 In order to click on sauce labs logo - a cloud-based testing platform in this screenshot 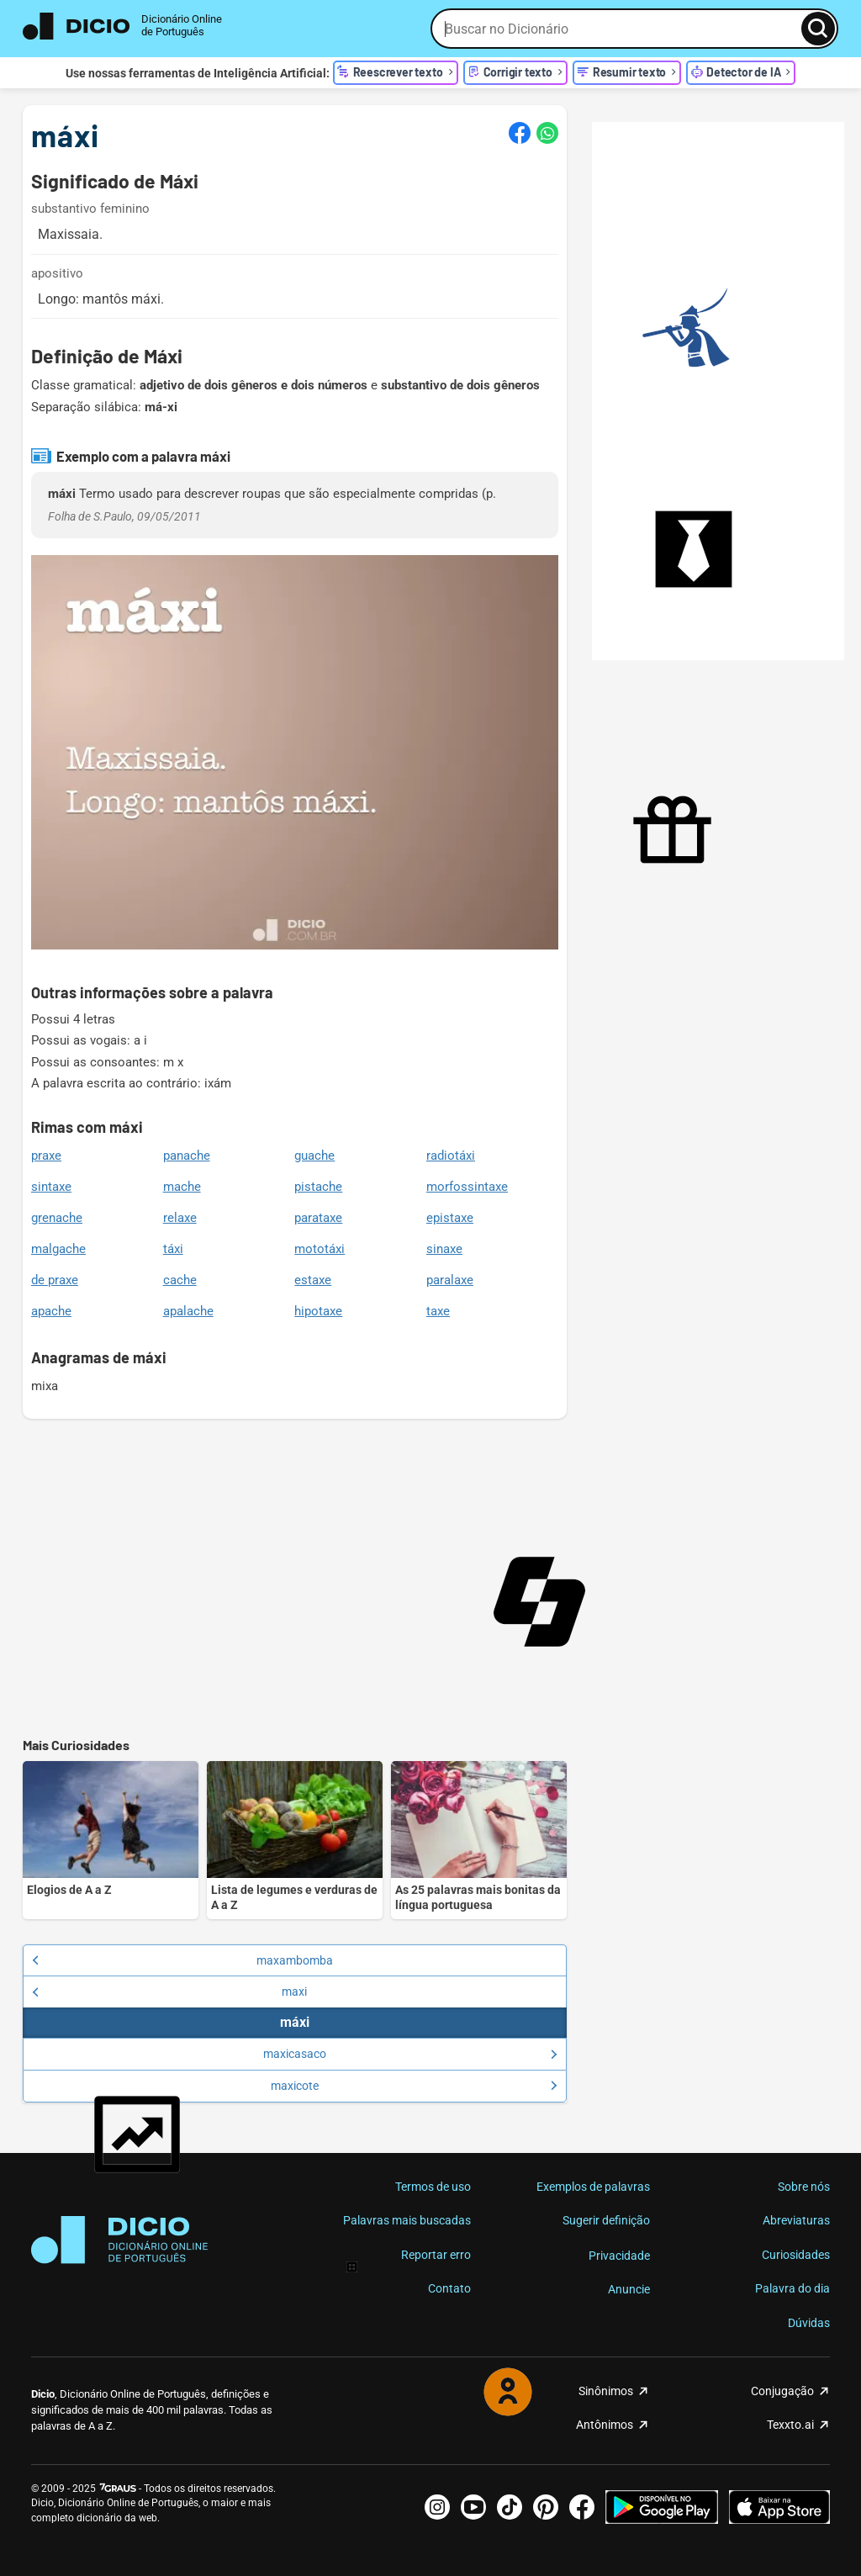, I will do `click(539, 1601)`.